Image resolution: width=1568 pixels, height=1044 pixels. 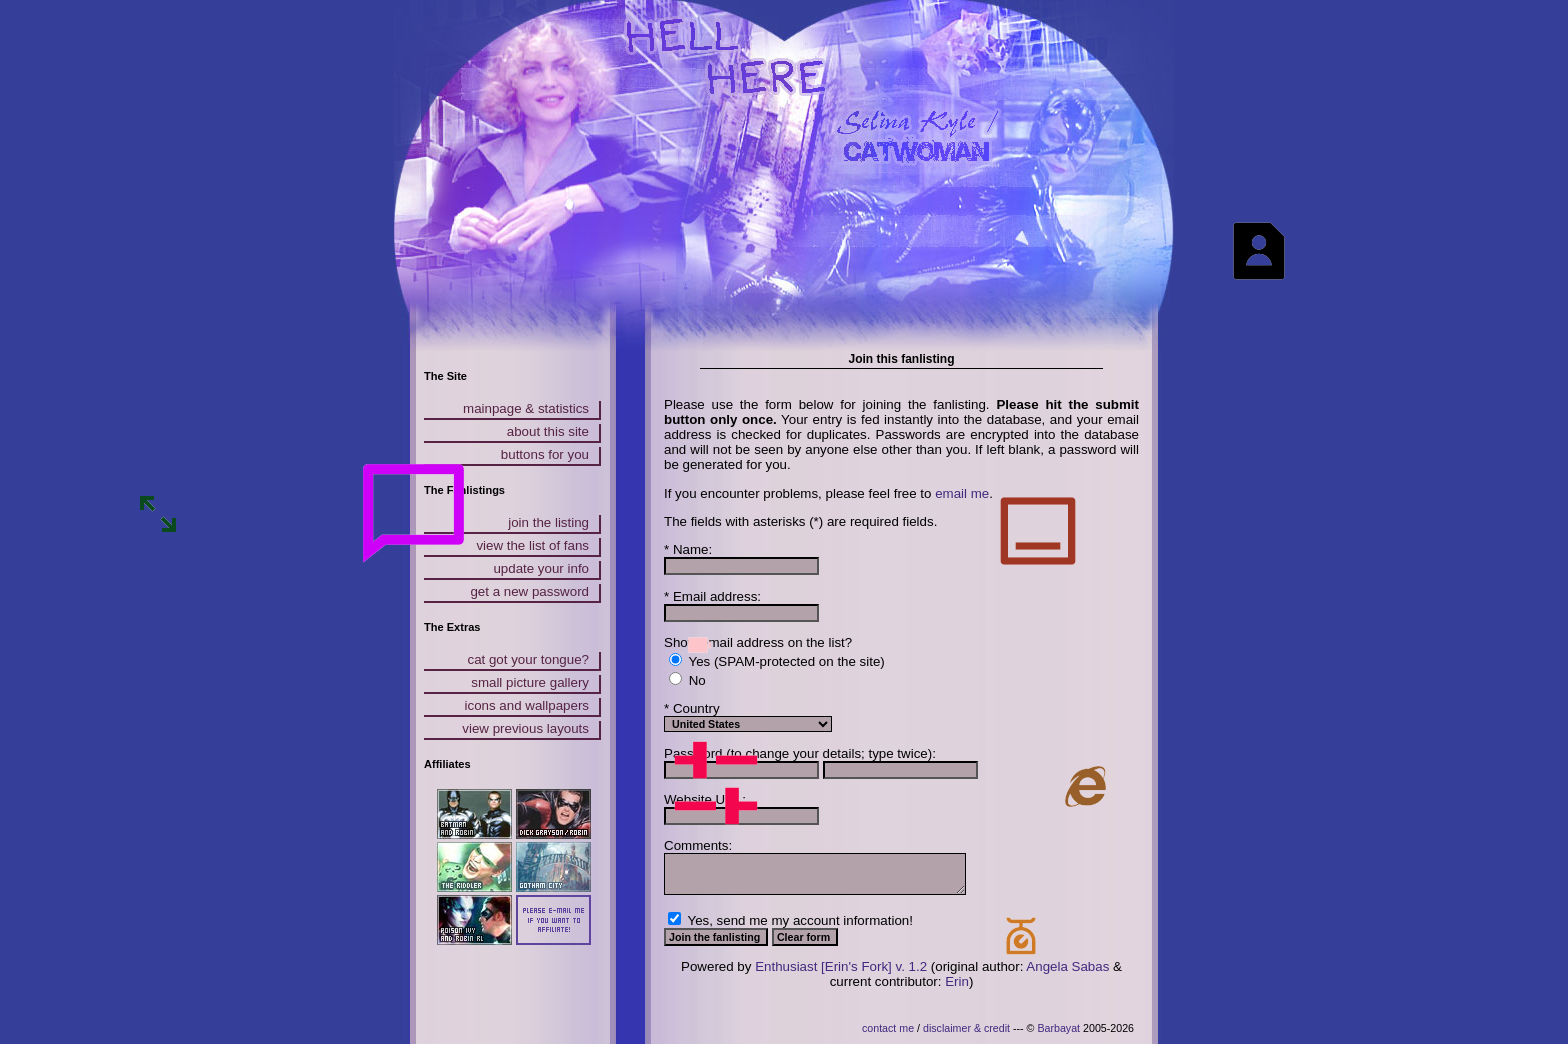 What do you see at coordinates (1259, 251) in the screenshot?
I see `view user profile document` at bounding box center [1259, 251].